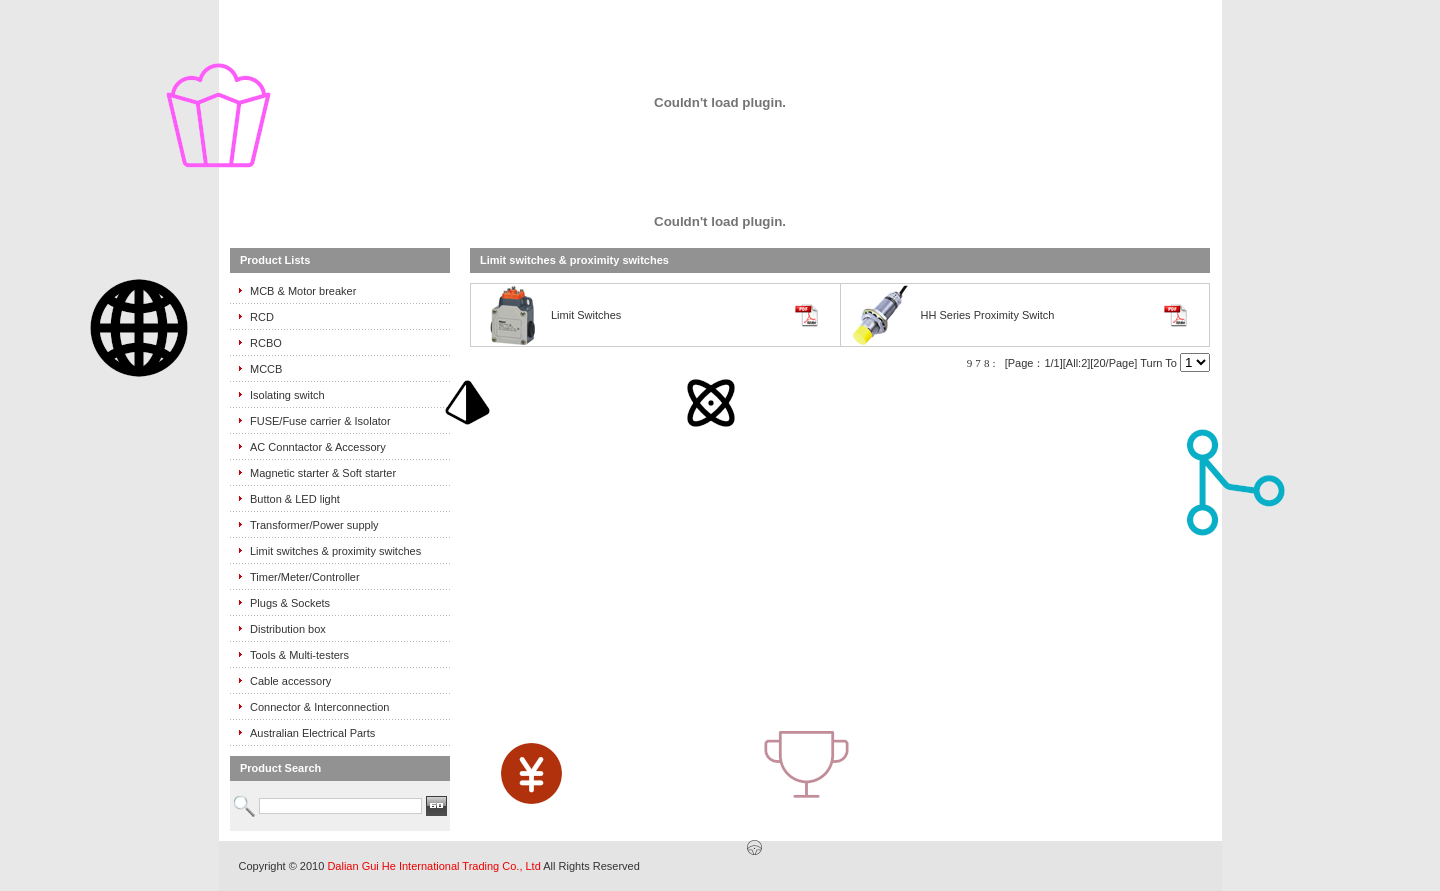 This screenshot has width=1440, height=891. Describe the element at coordinates (139, 328) in the screenshot. I see `switch to global or worldwide view` at that location.